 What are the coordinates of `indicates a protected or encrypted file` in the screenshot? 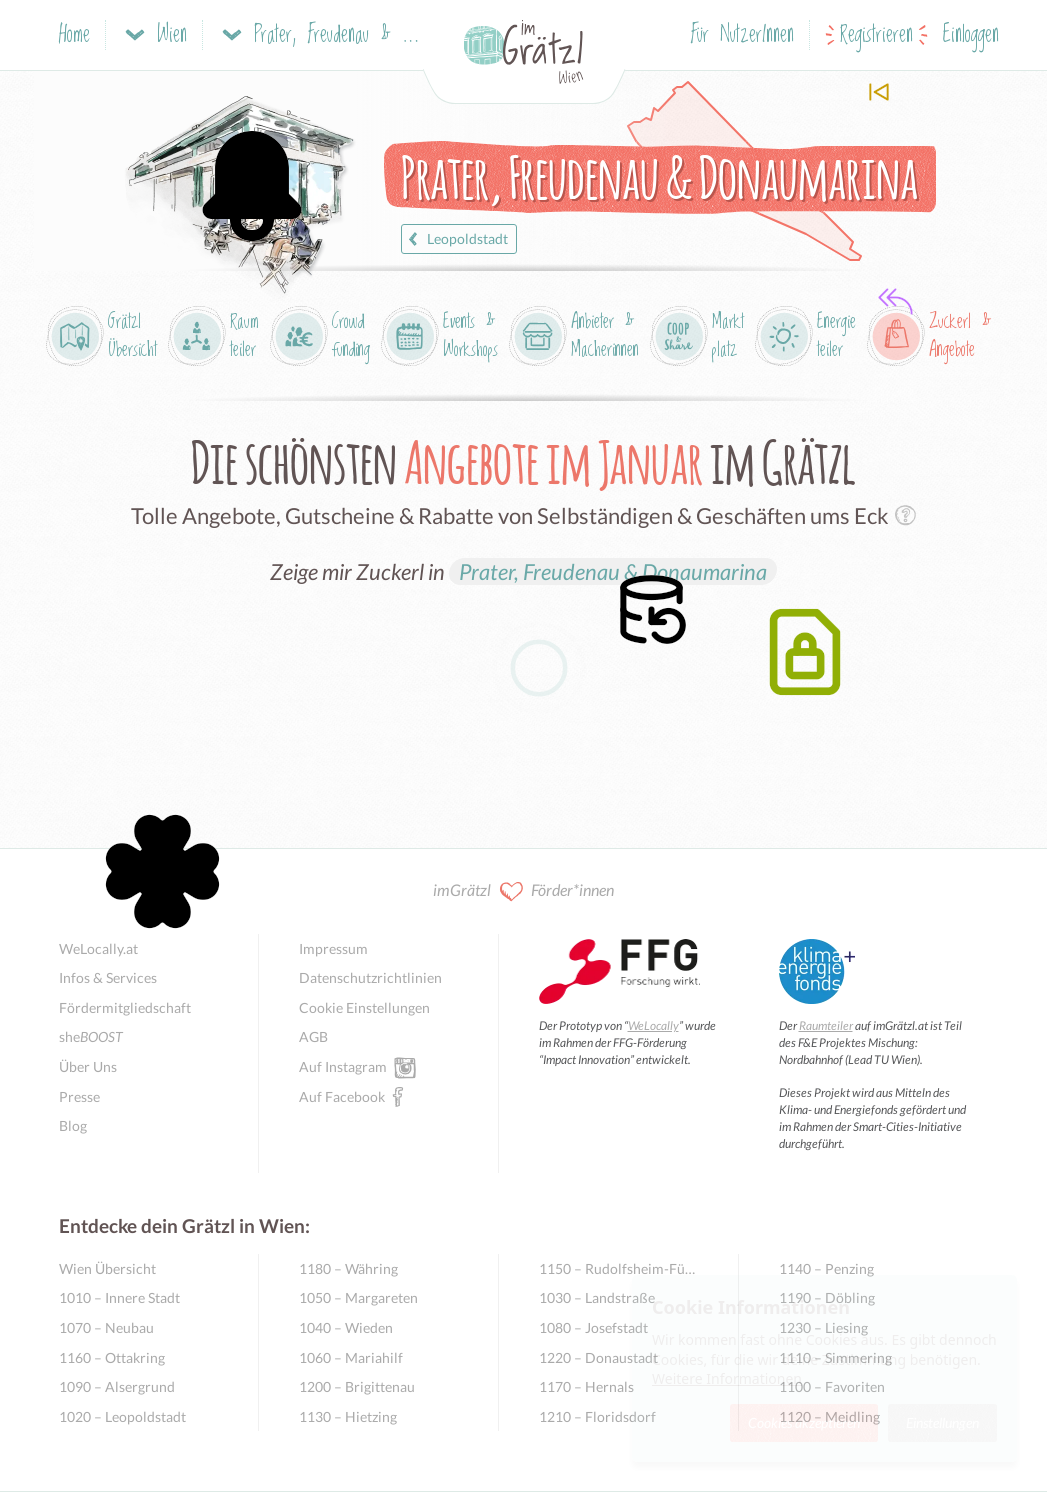 It's located at (805, 652).